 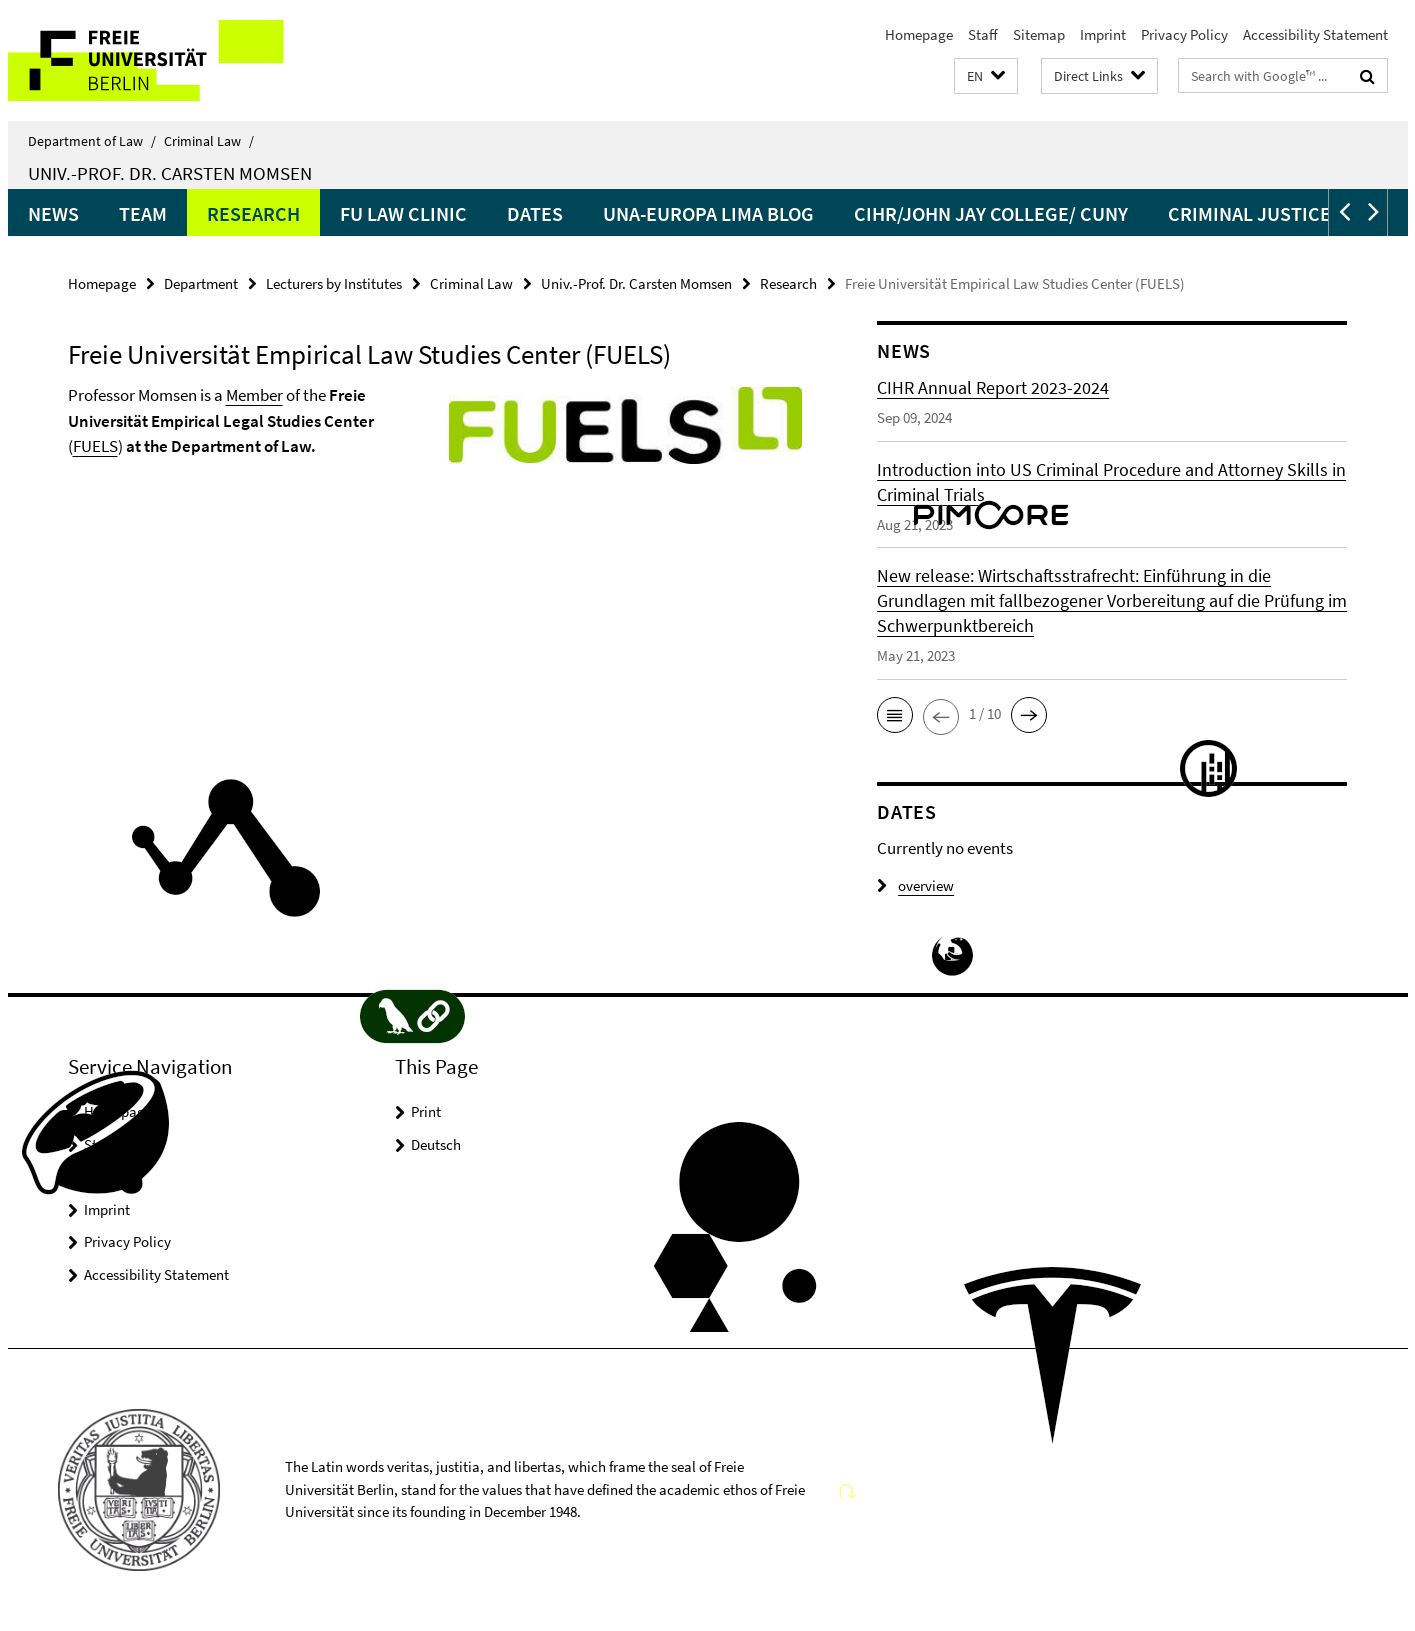 I want to click on open the Fresh framework website or documentation, so click(x=95, y=1132).